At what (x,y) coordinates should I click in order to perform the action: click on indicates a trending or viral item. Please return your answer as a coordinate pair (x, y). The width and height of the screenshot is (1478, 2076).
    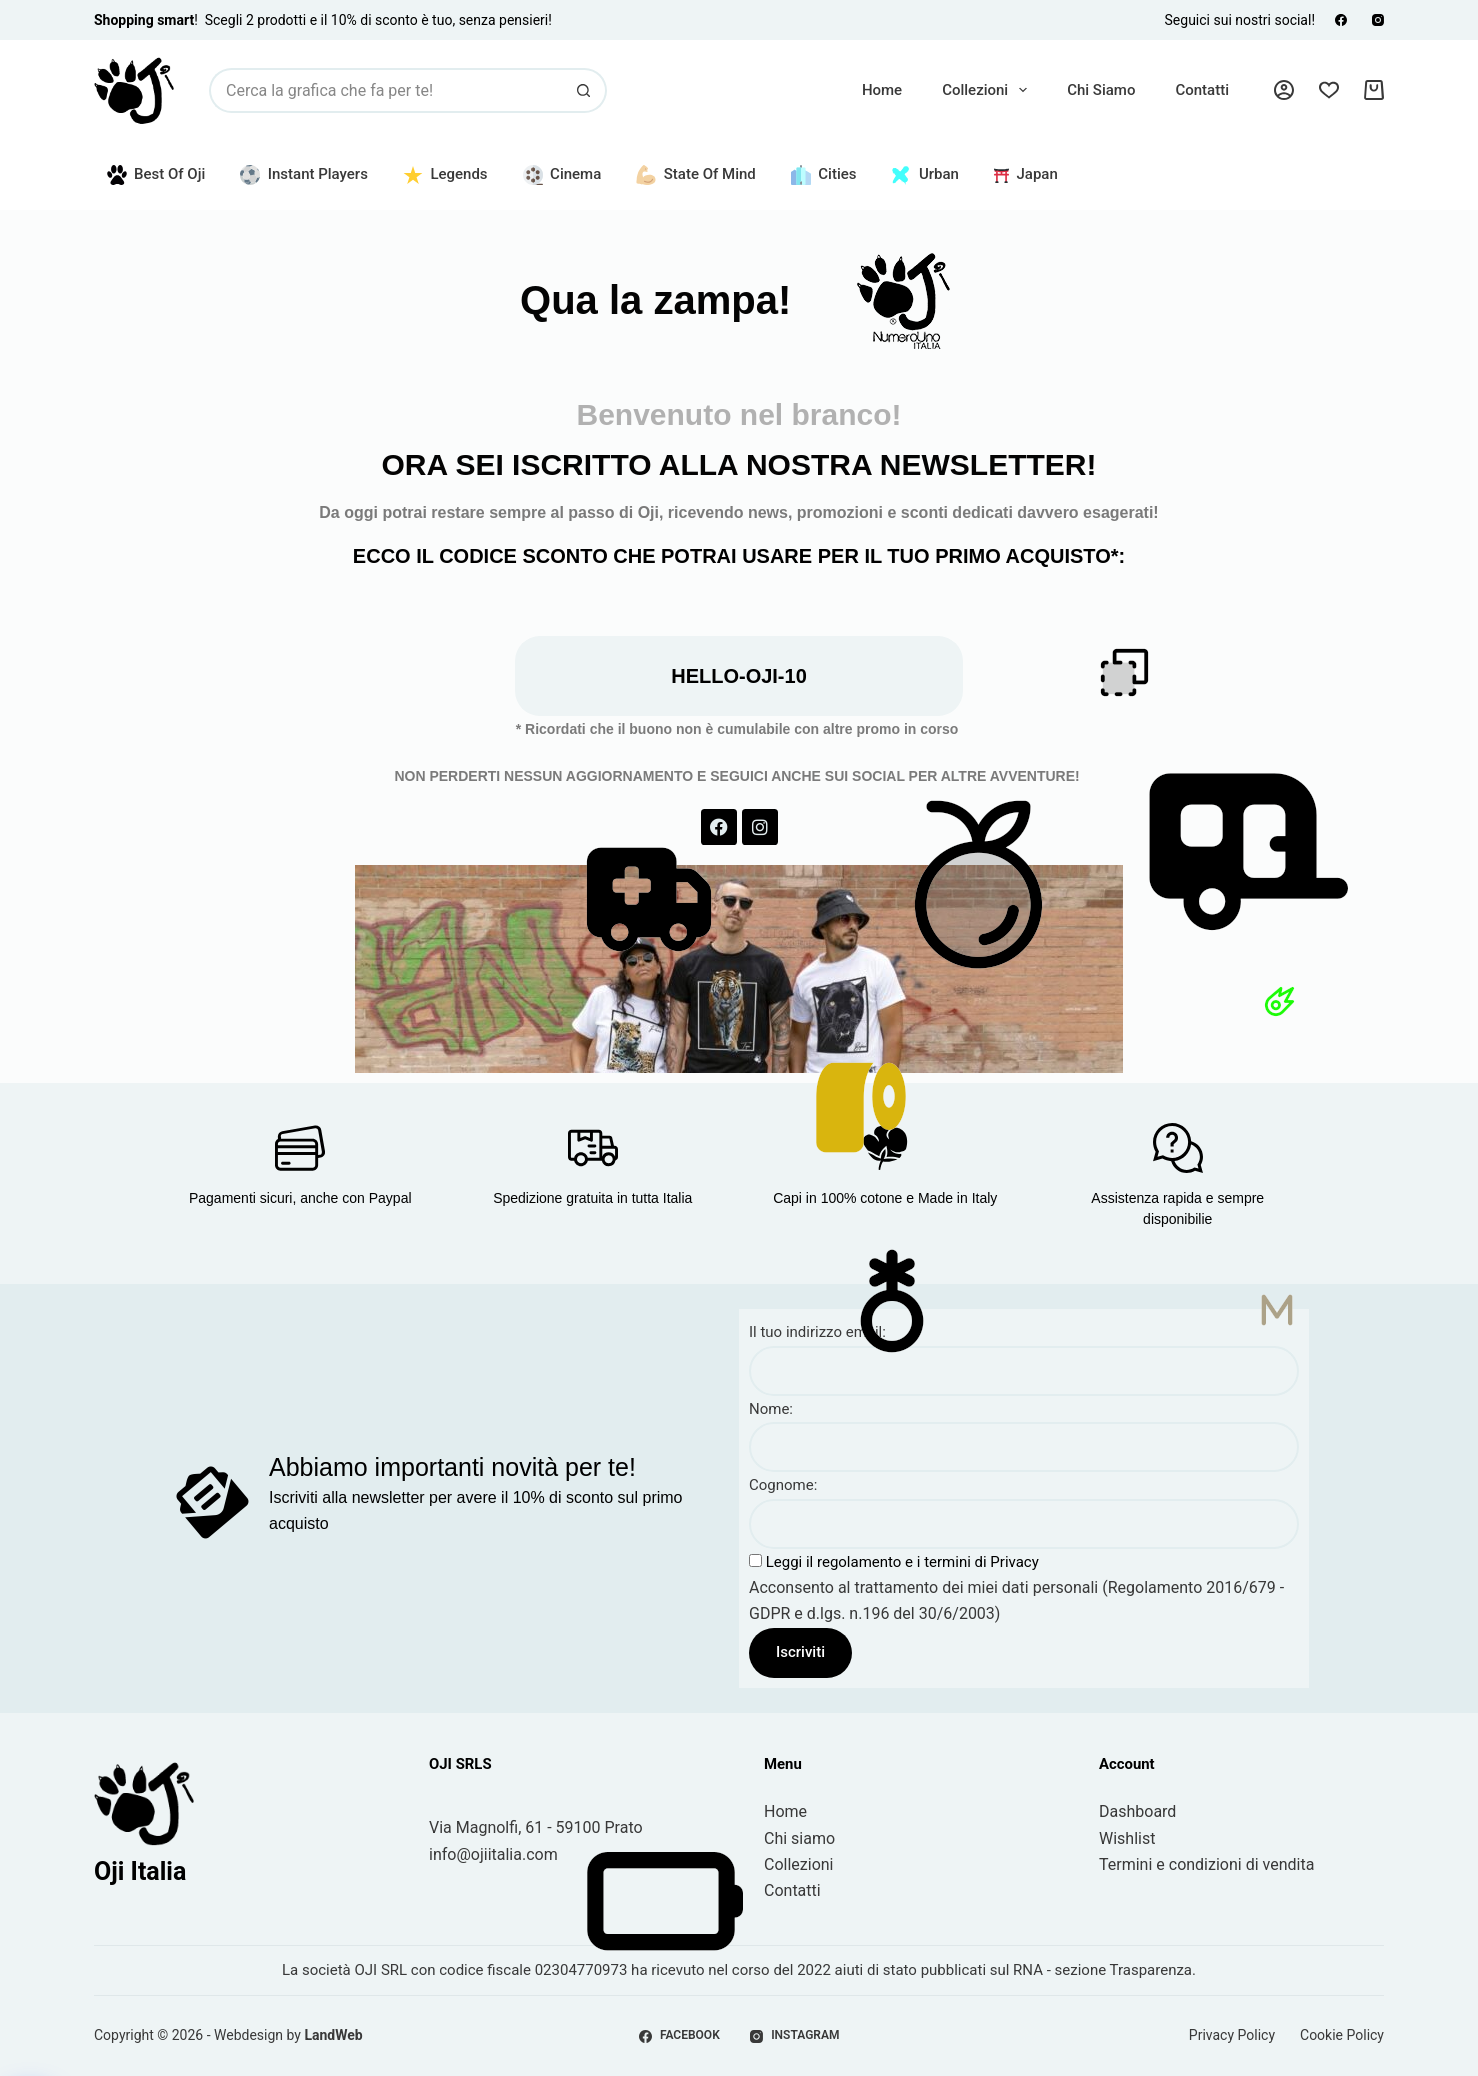
    Looking at the image, I should click on (1279, 1001).